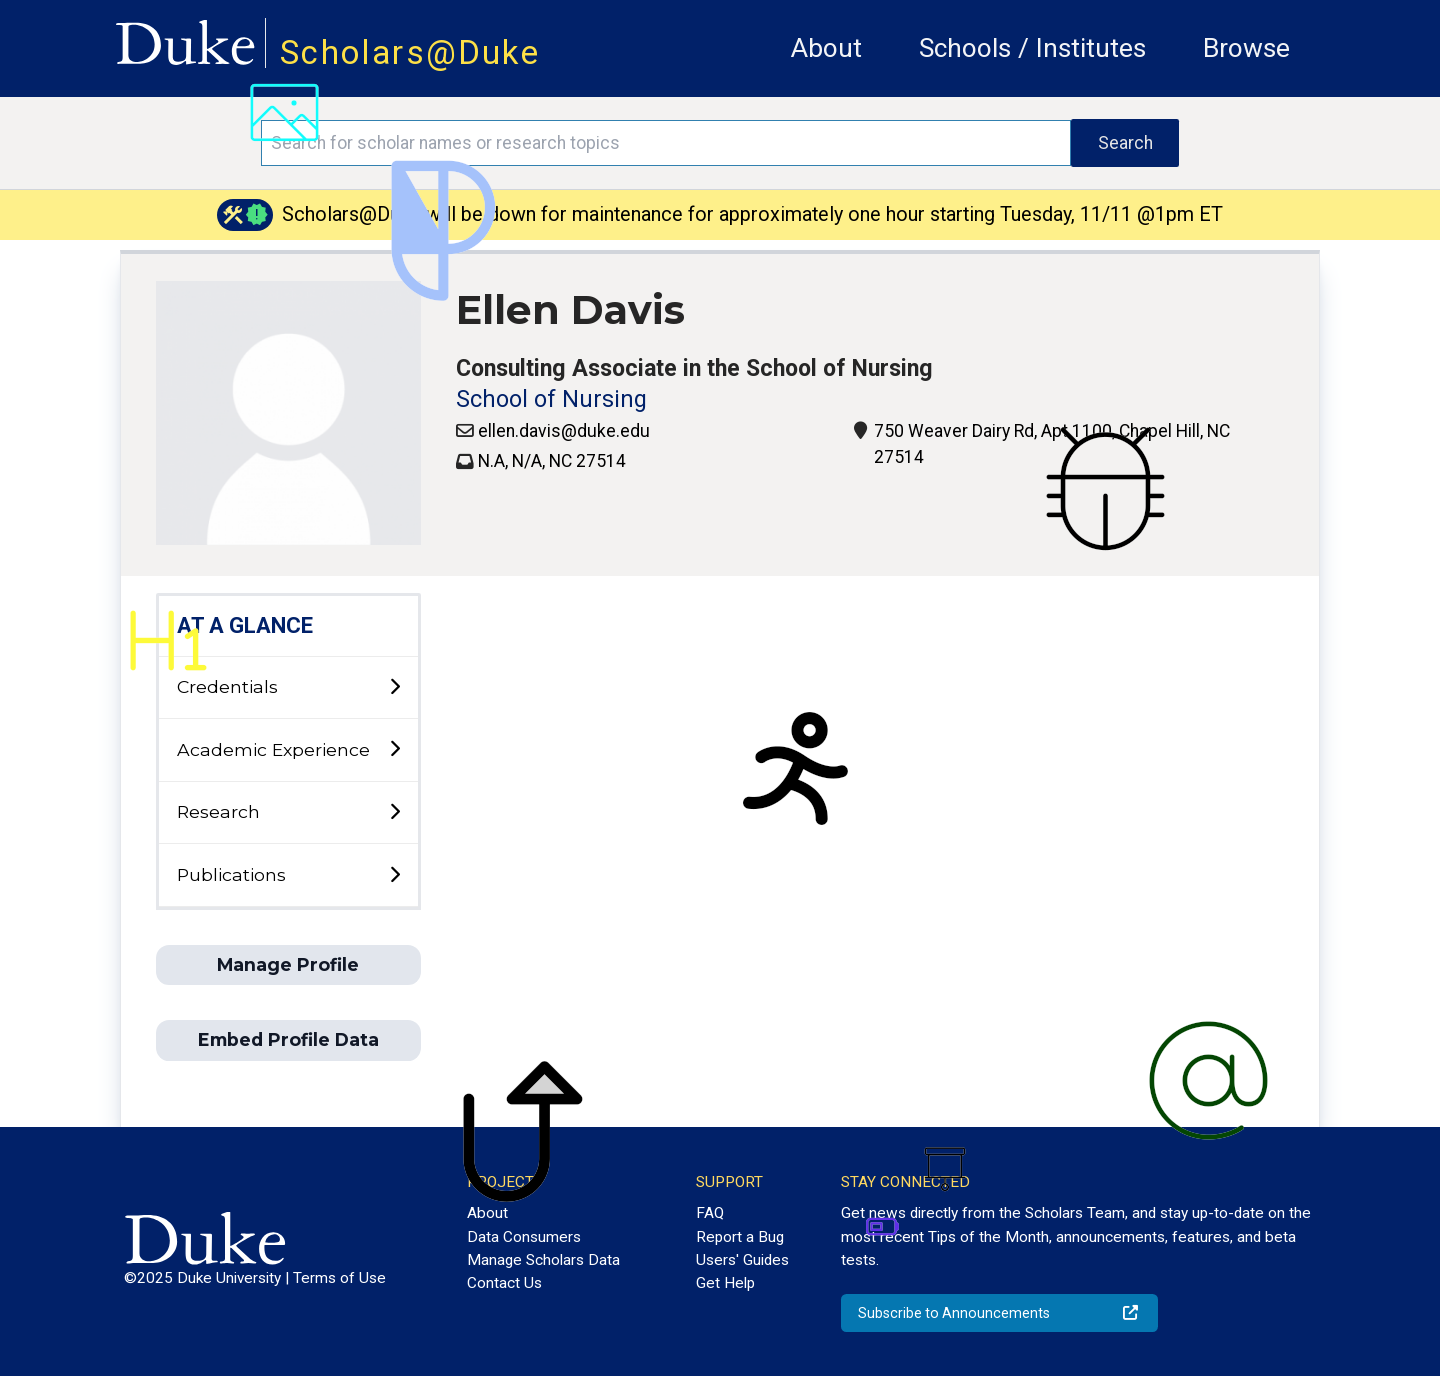 This screenshot has width=1440, height=1376. I want to click on phosphor icons logo, so click(433, 223).